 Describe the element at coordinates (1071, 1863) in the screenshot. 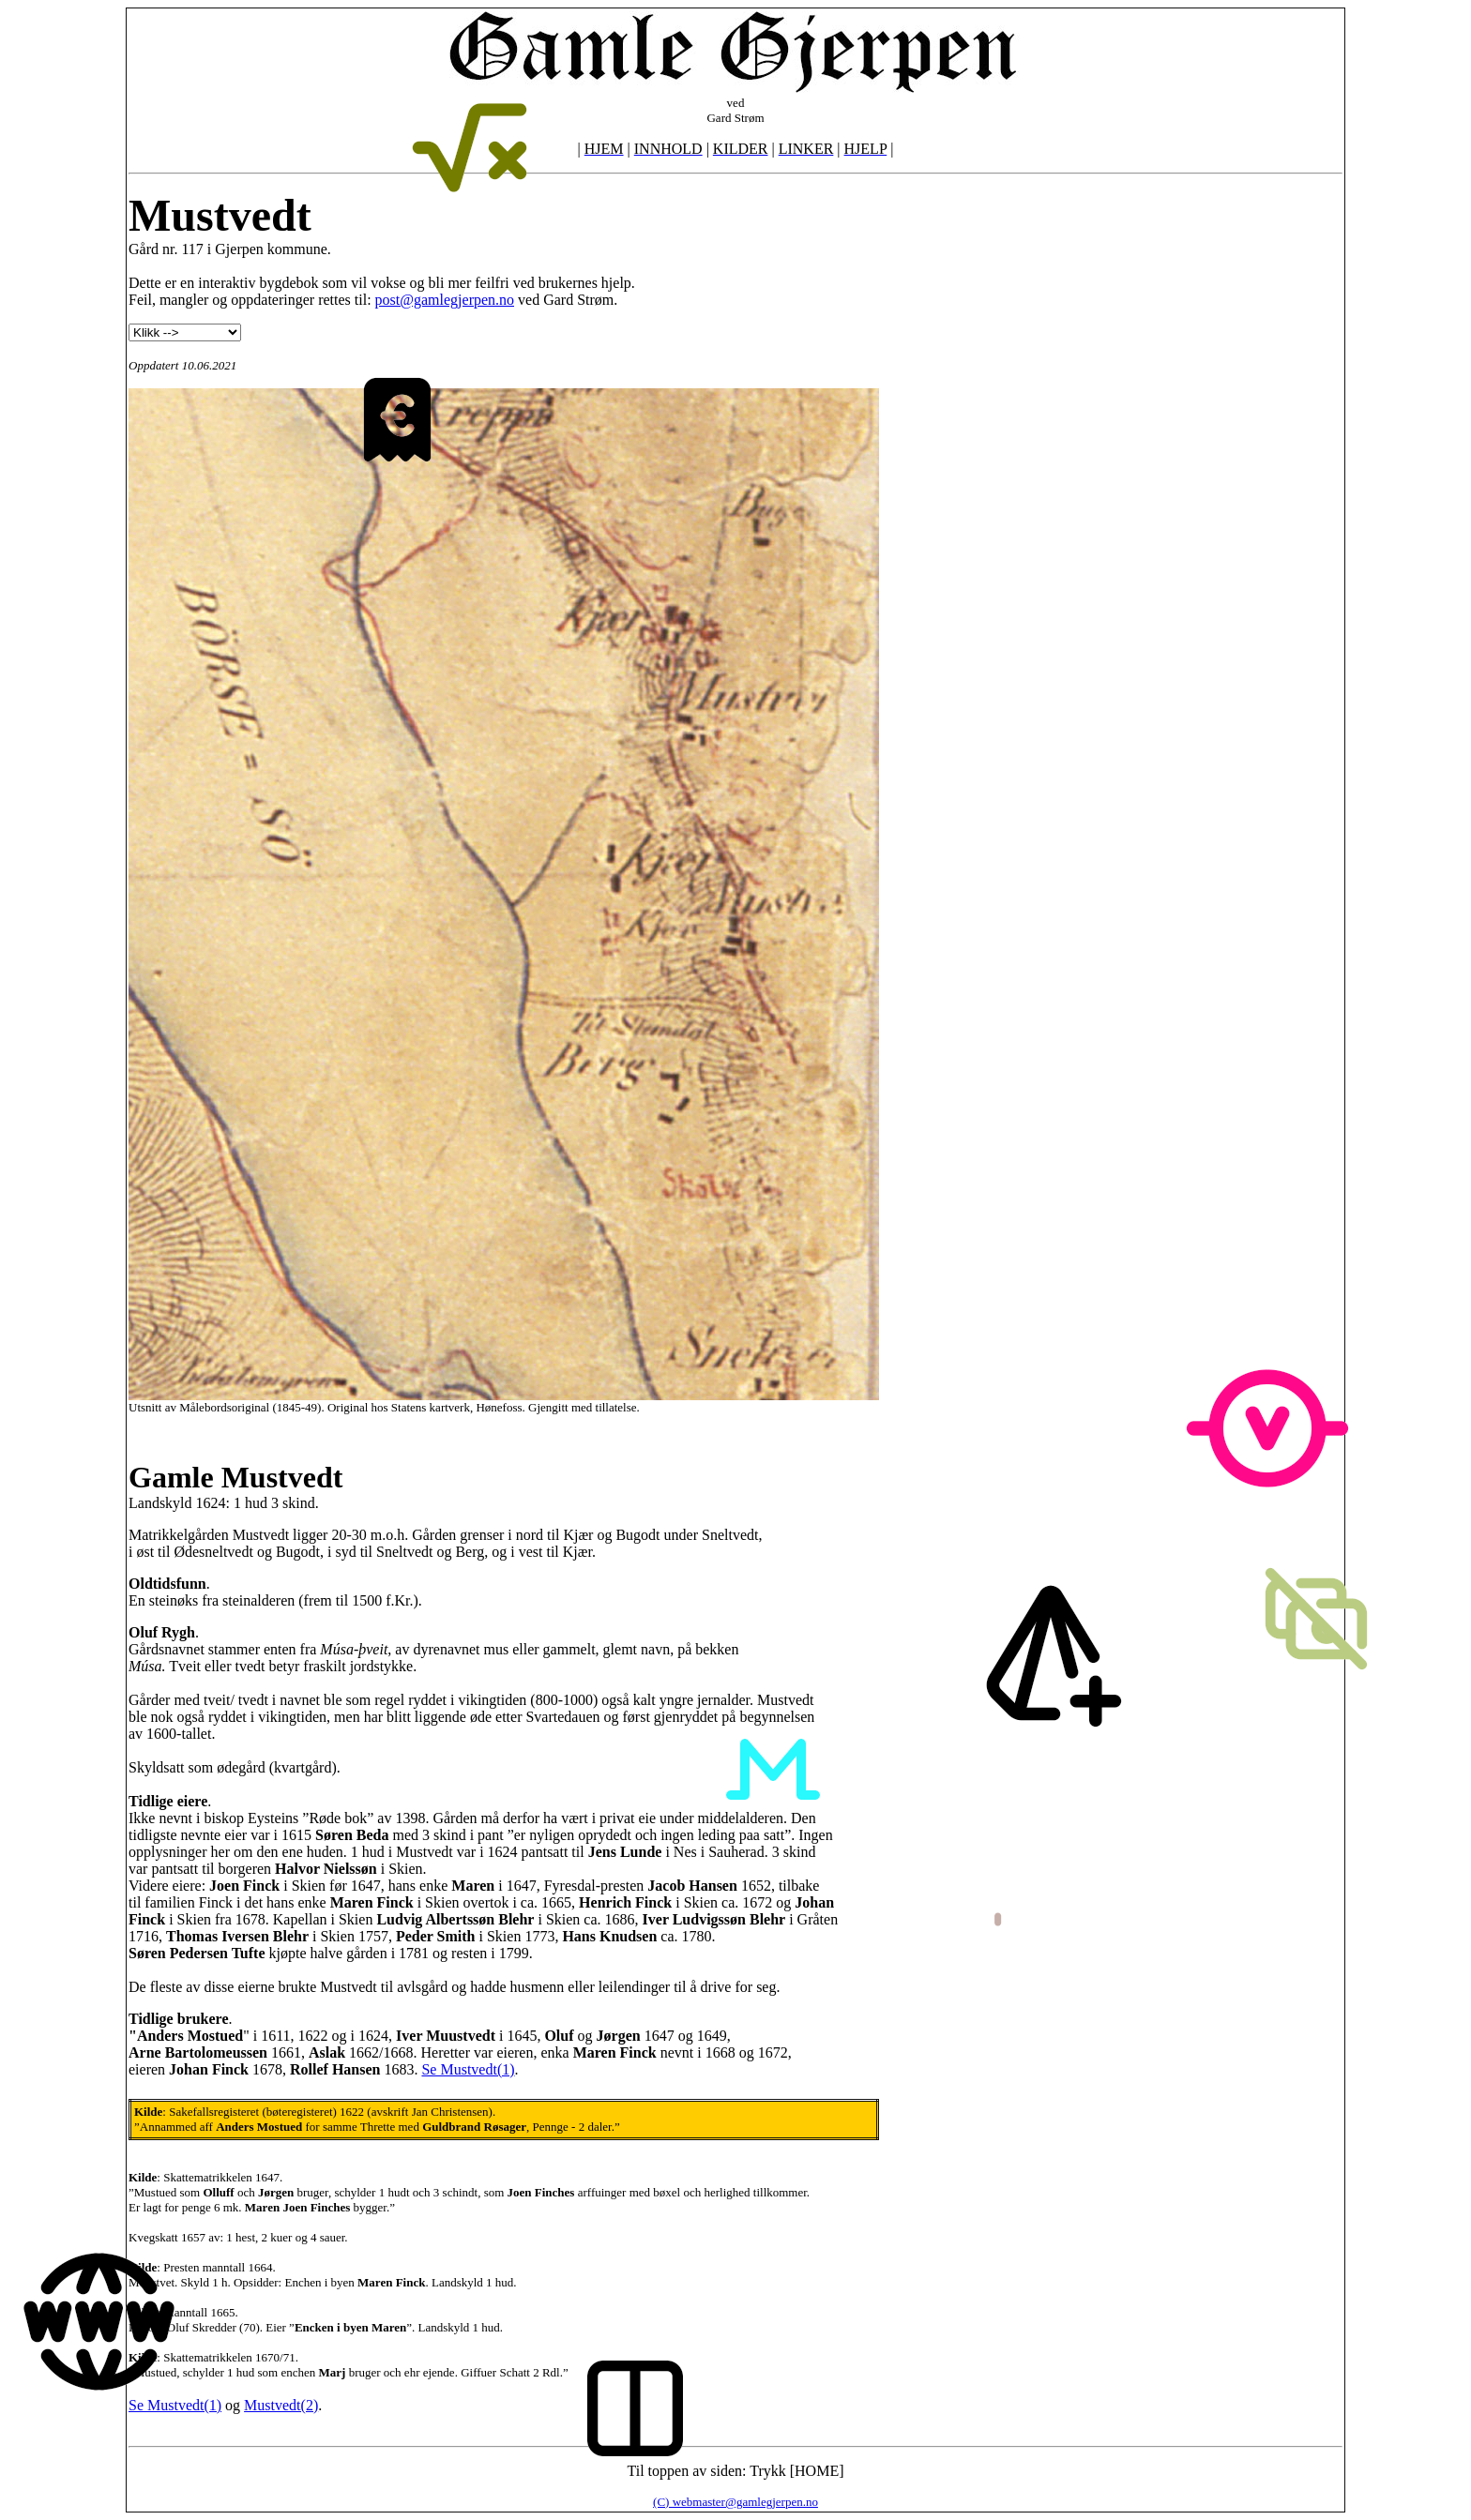

I see `indicates no cellular signal available` at that location.